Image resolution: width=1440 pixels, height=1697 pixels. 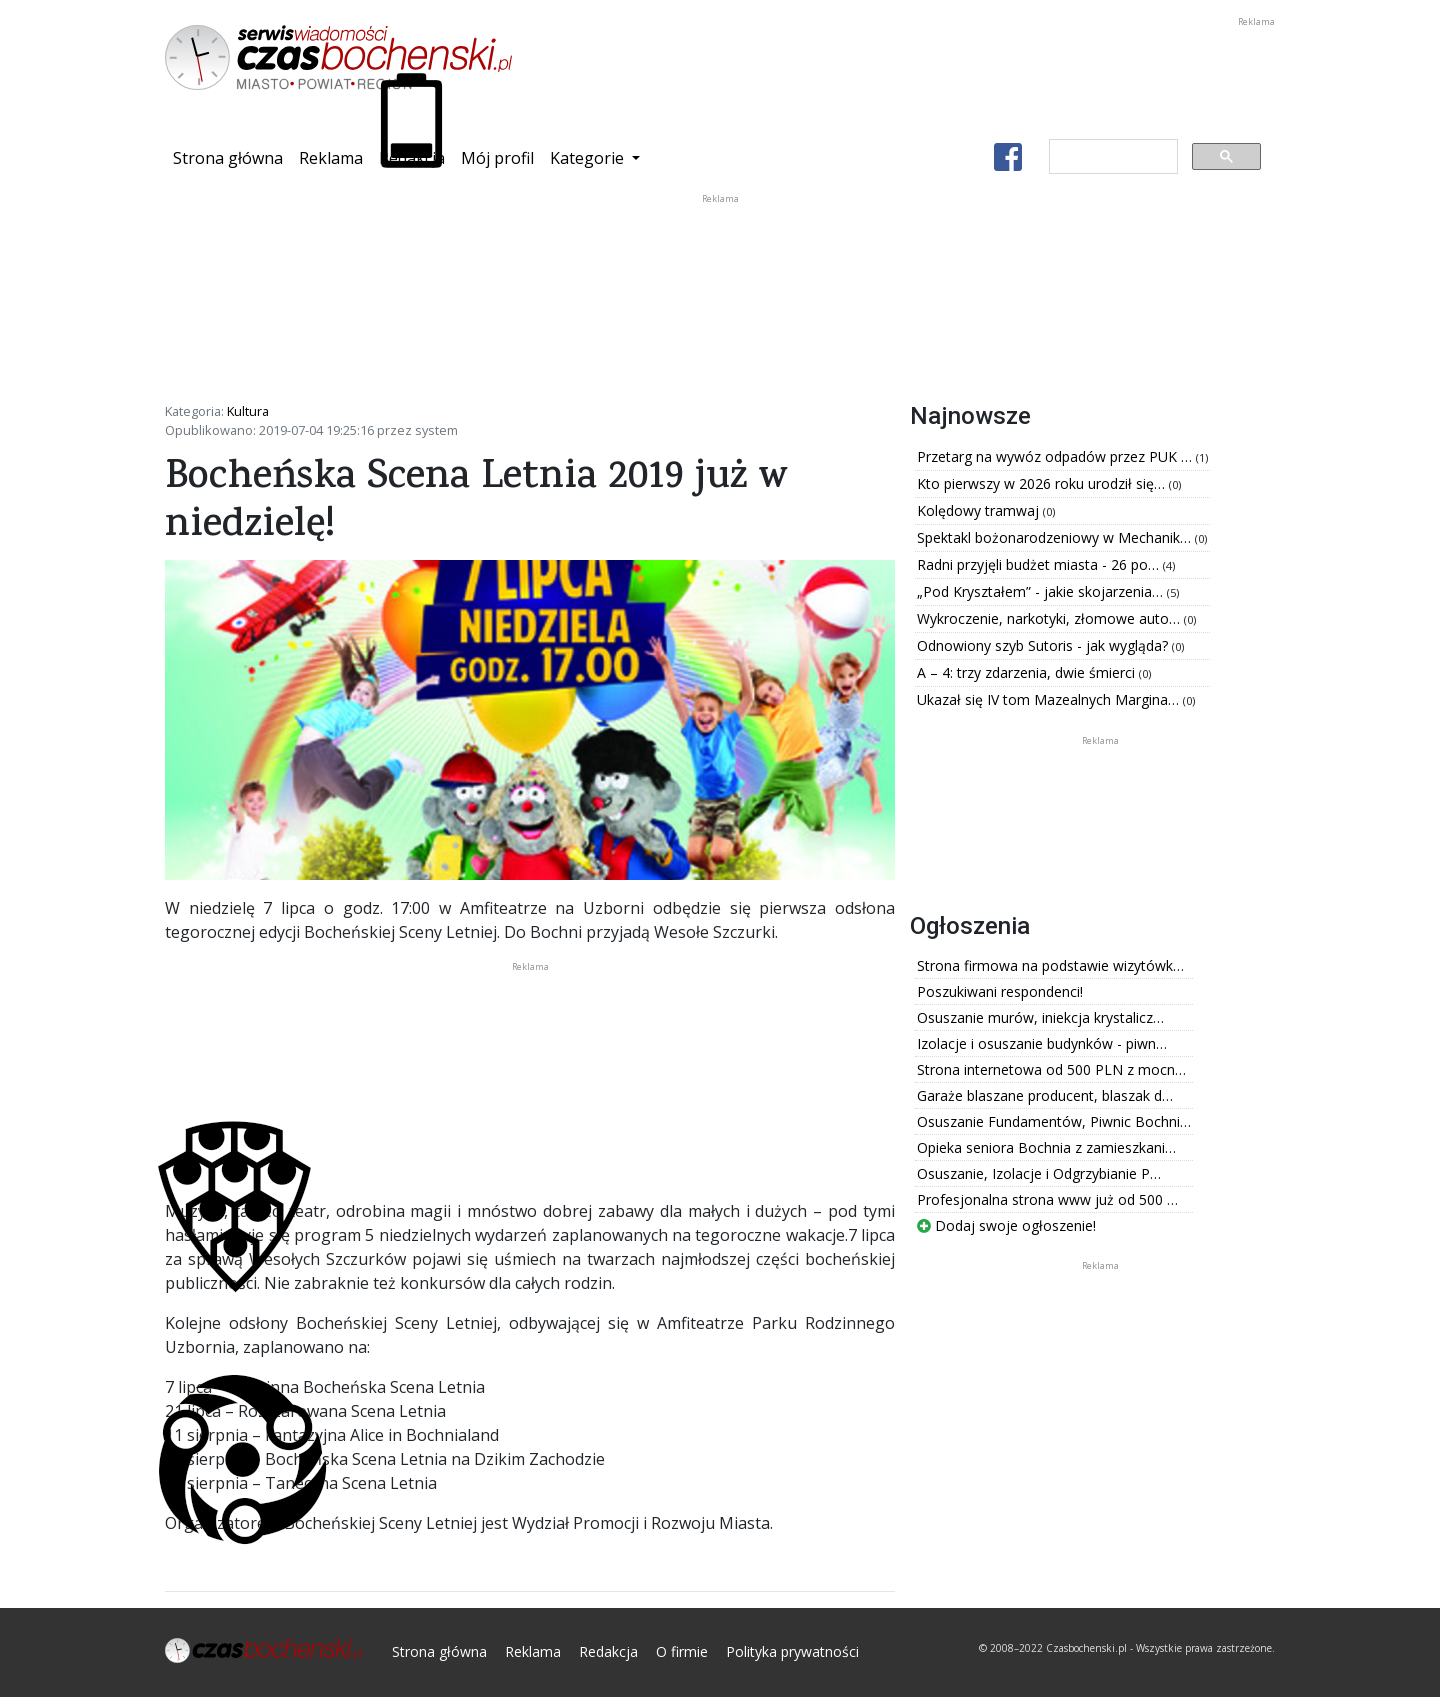 I want to click on activate energy shield or defensive ability, so click(x=235, y=1208).